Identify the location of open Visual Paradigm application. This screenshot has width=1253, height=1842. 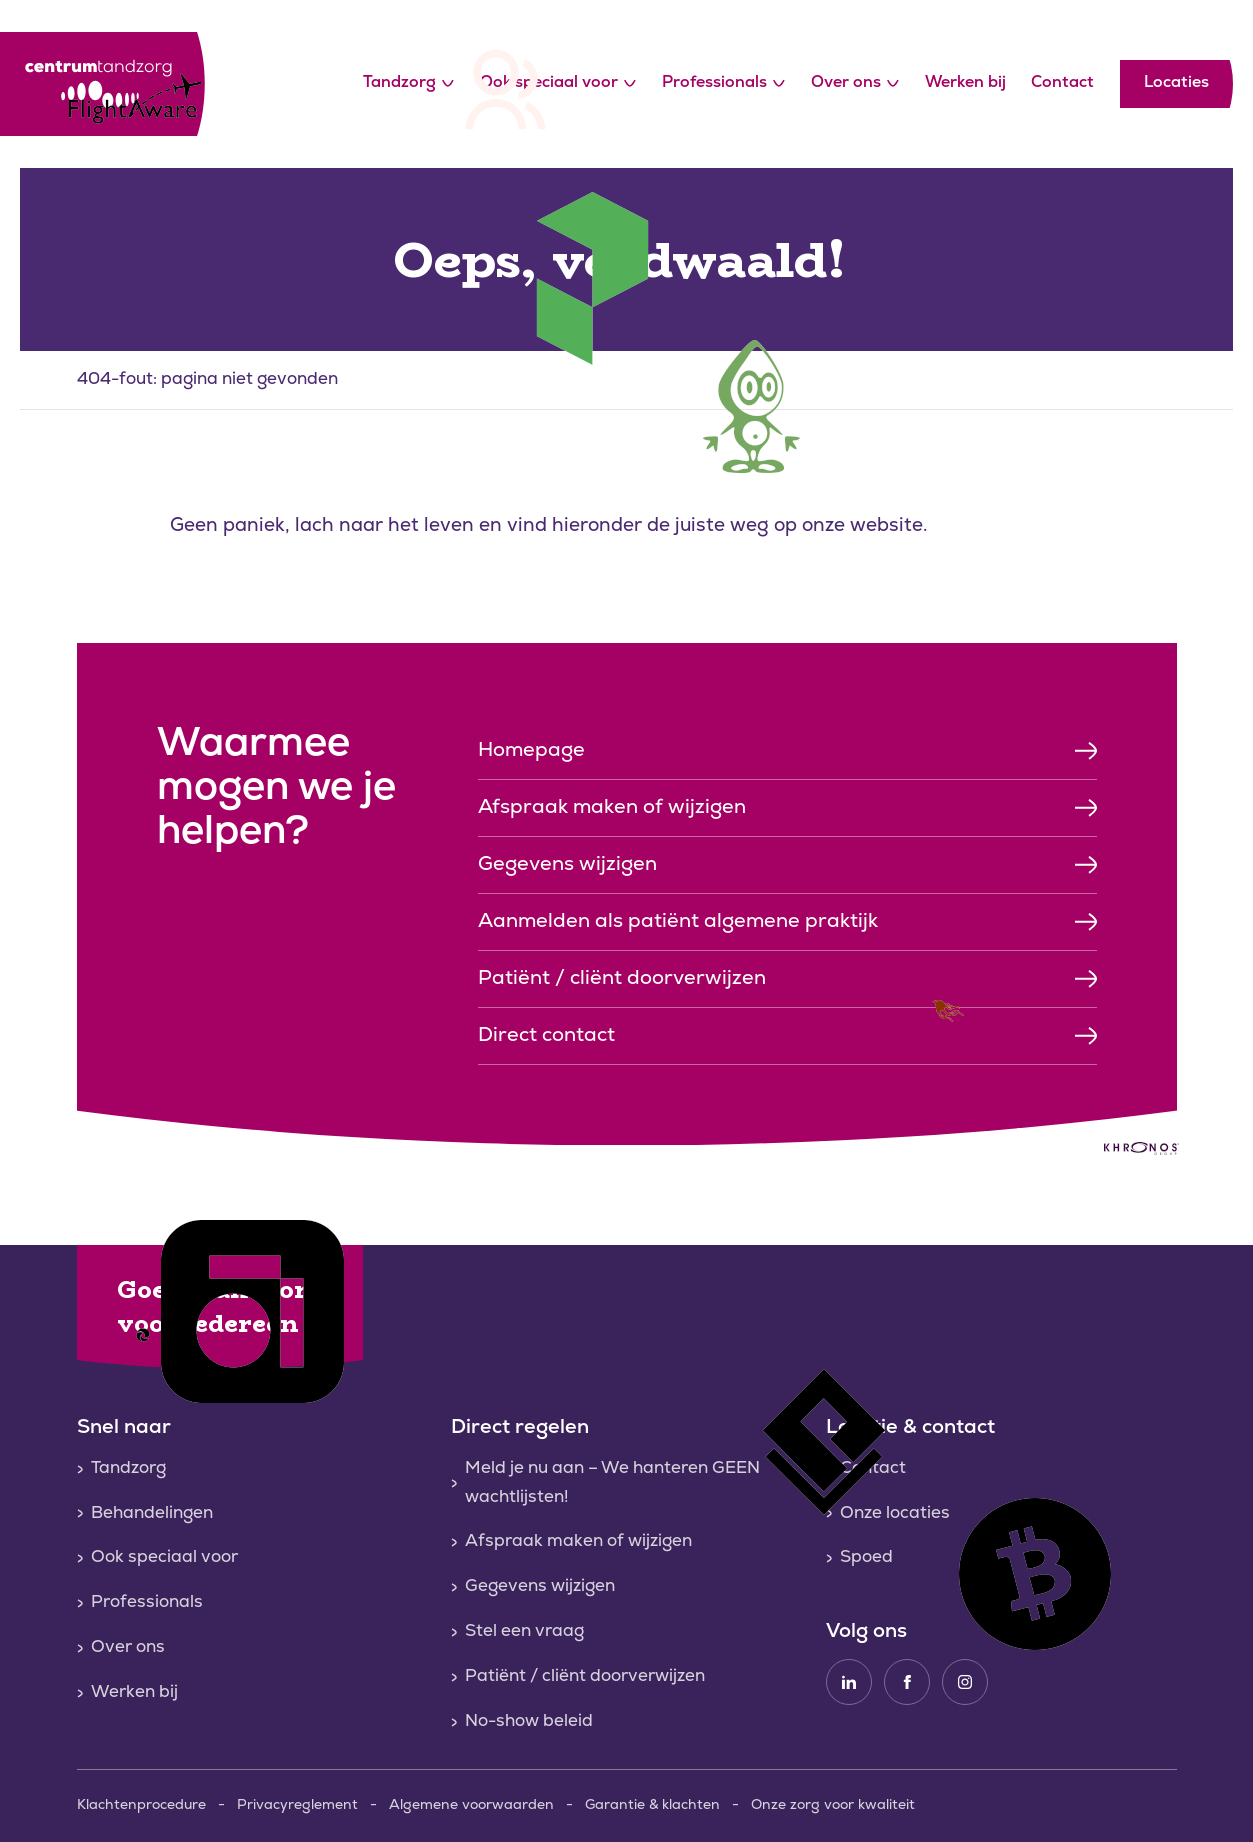
(824, 1442).